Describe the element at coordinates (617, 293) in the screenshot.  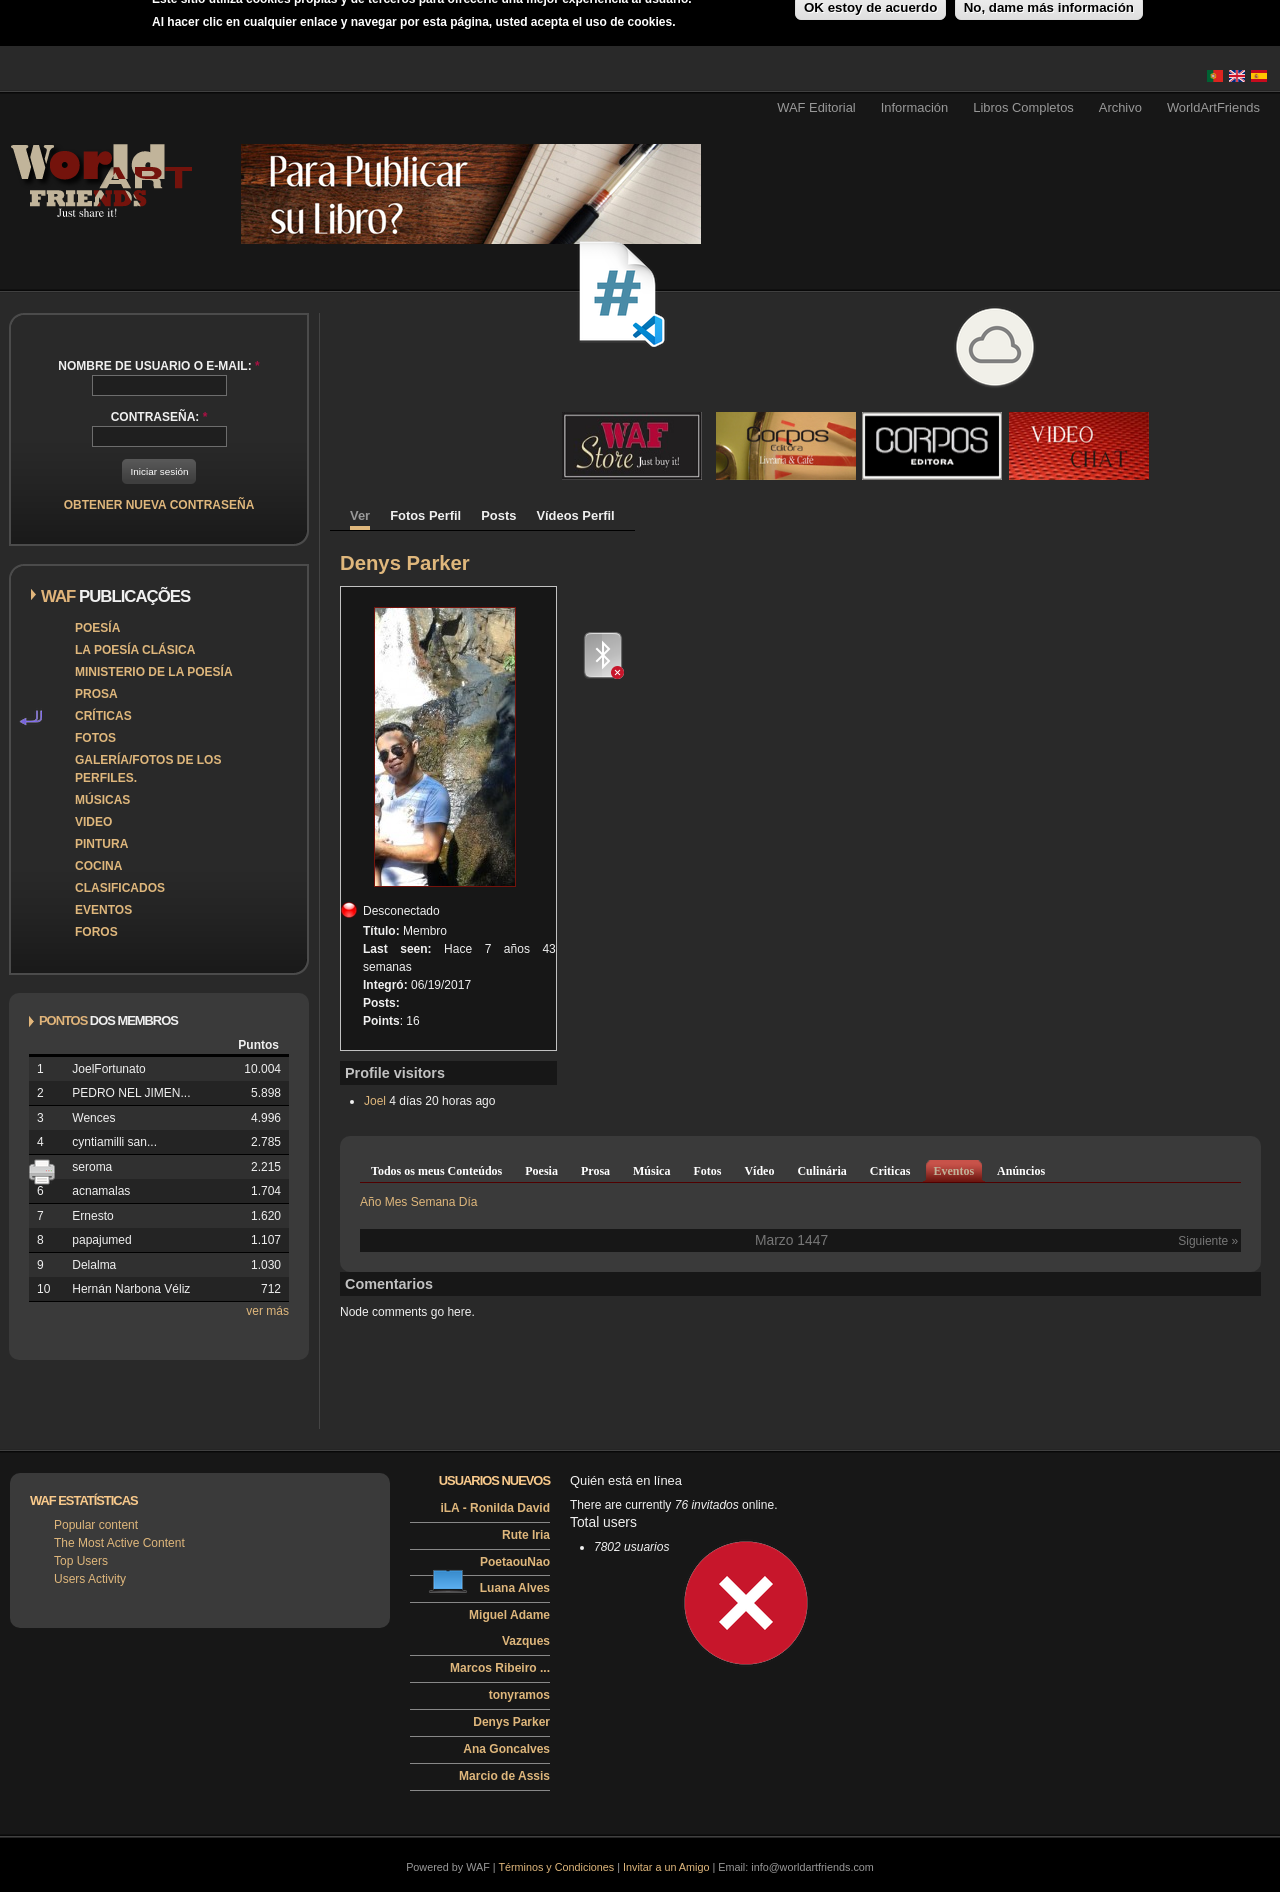
I see `open or edit a CSS stylesheet file` at that location.